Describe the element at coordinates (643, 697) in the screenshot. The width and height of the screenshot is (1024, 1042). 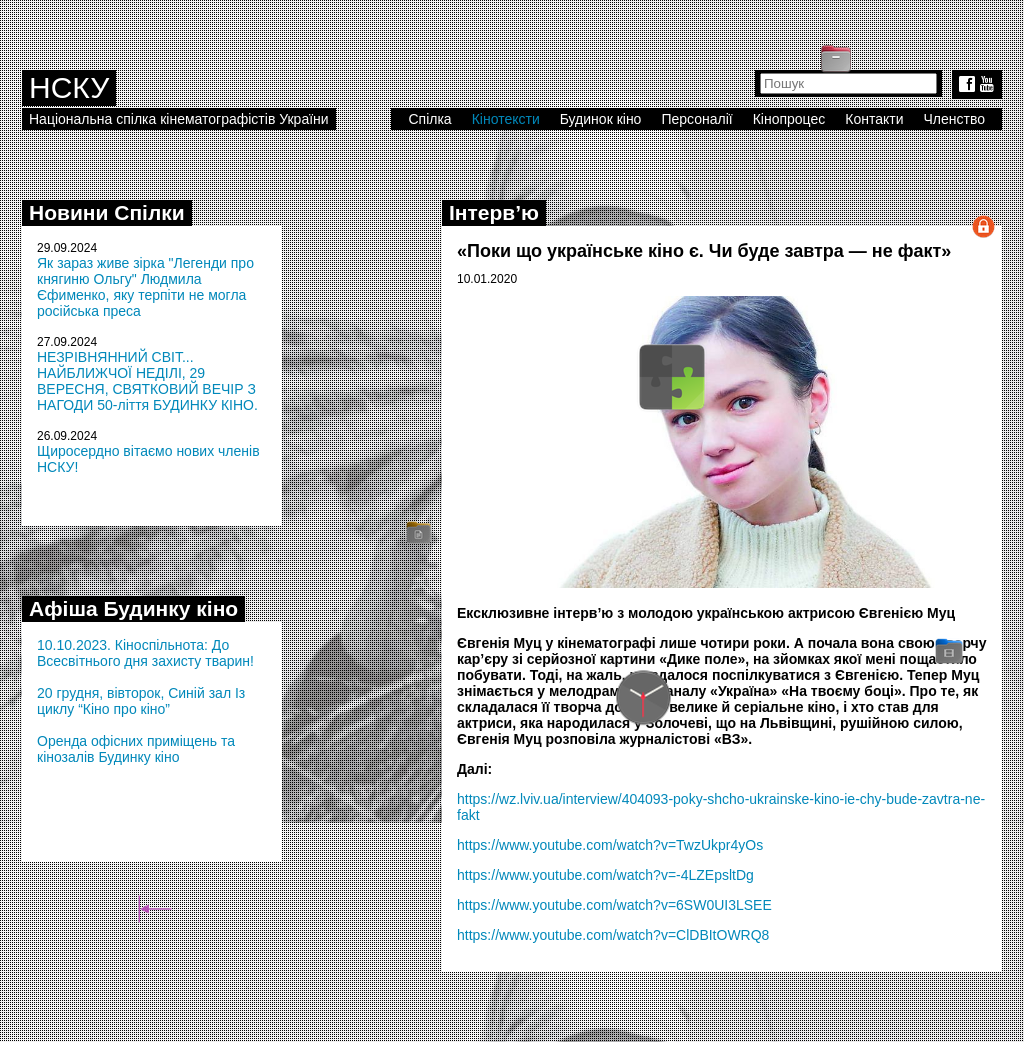
I see `open the clock app` at that location.